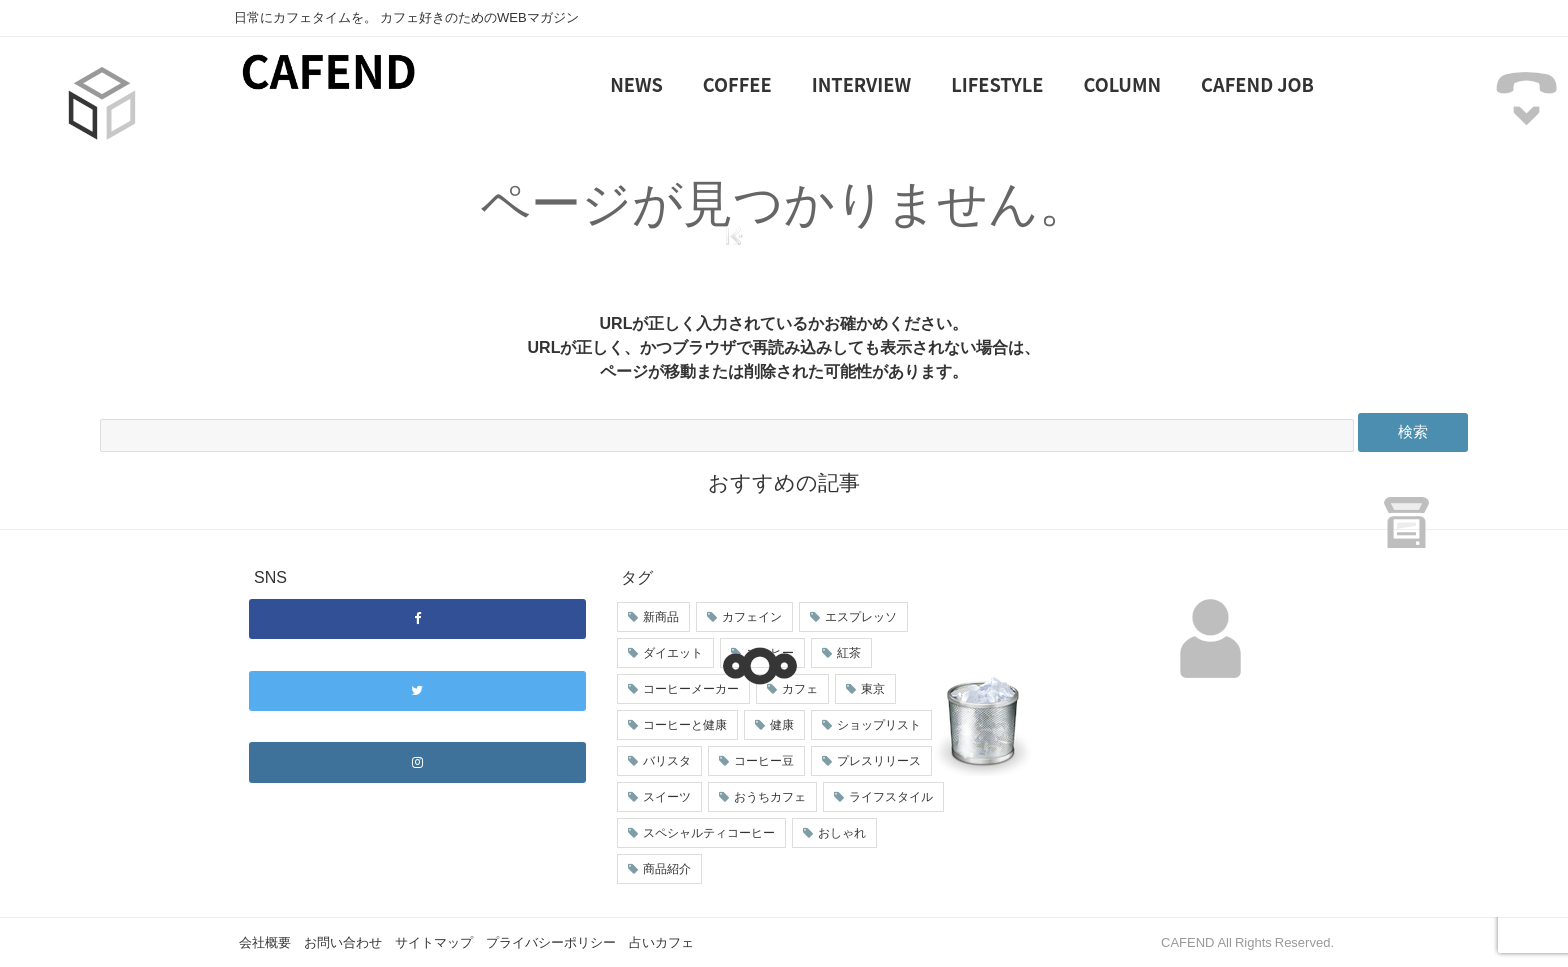  What do you see at coordinates (760, 666) in the screenshot?
I see `connect to owncloud account` at bounding box center [760, 666].